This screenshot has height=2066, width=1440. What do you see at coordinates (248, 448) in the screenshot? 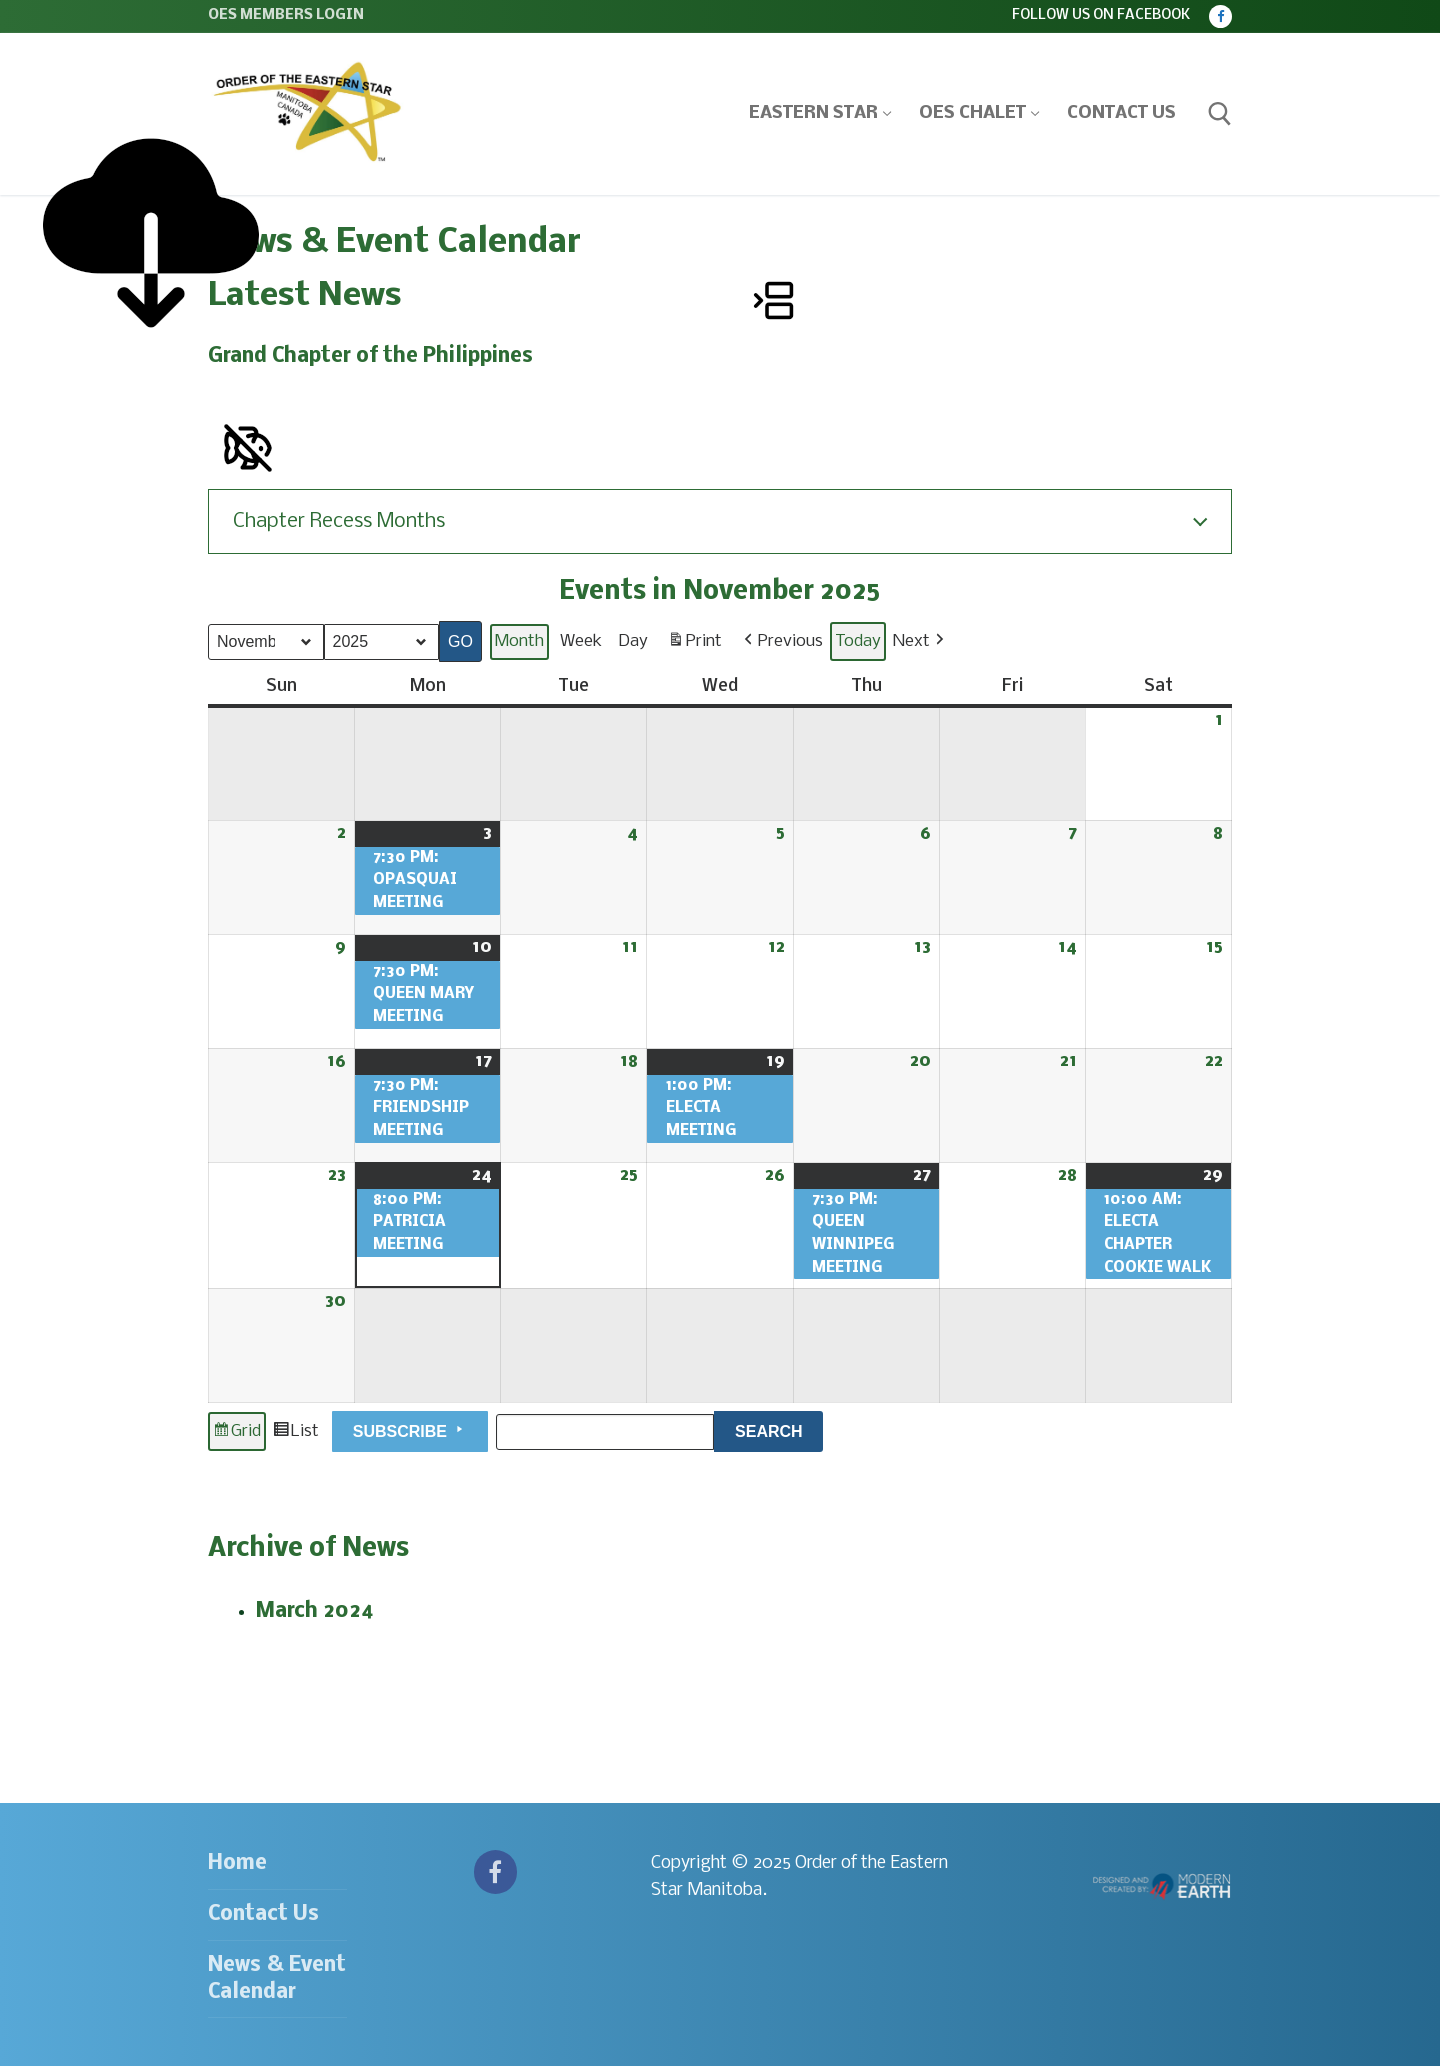
I see `indicates no fishing allowed` at bounding box center [248, 448].